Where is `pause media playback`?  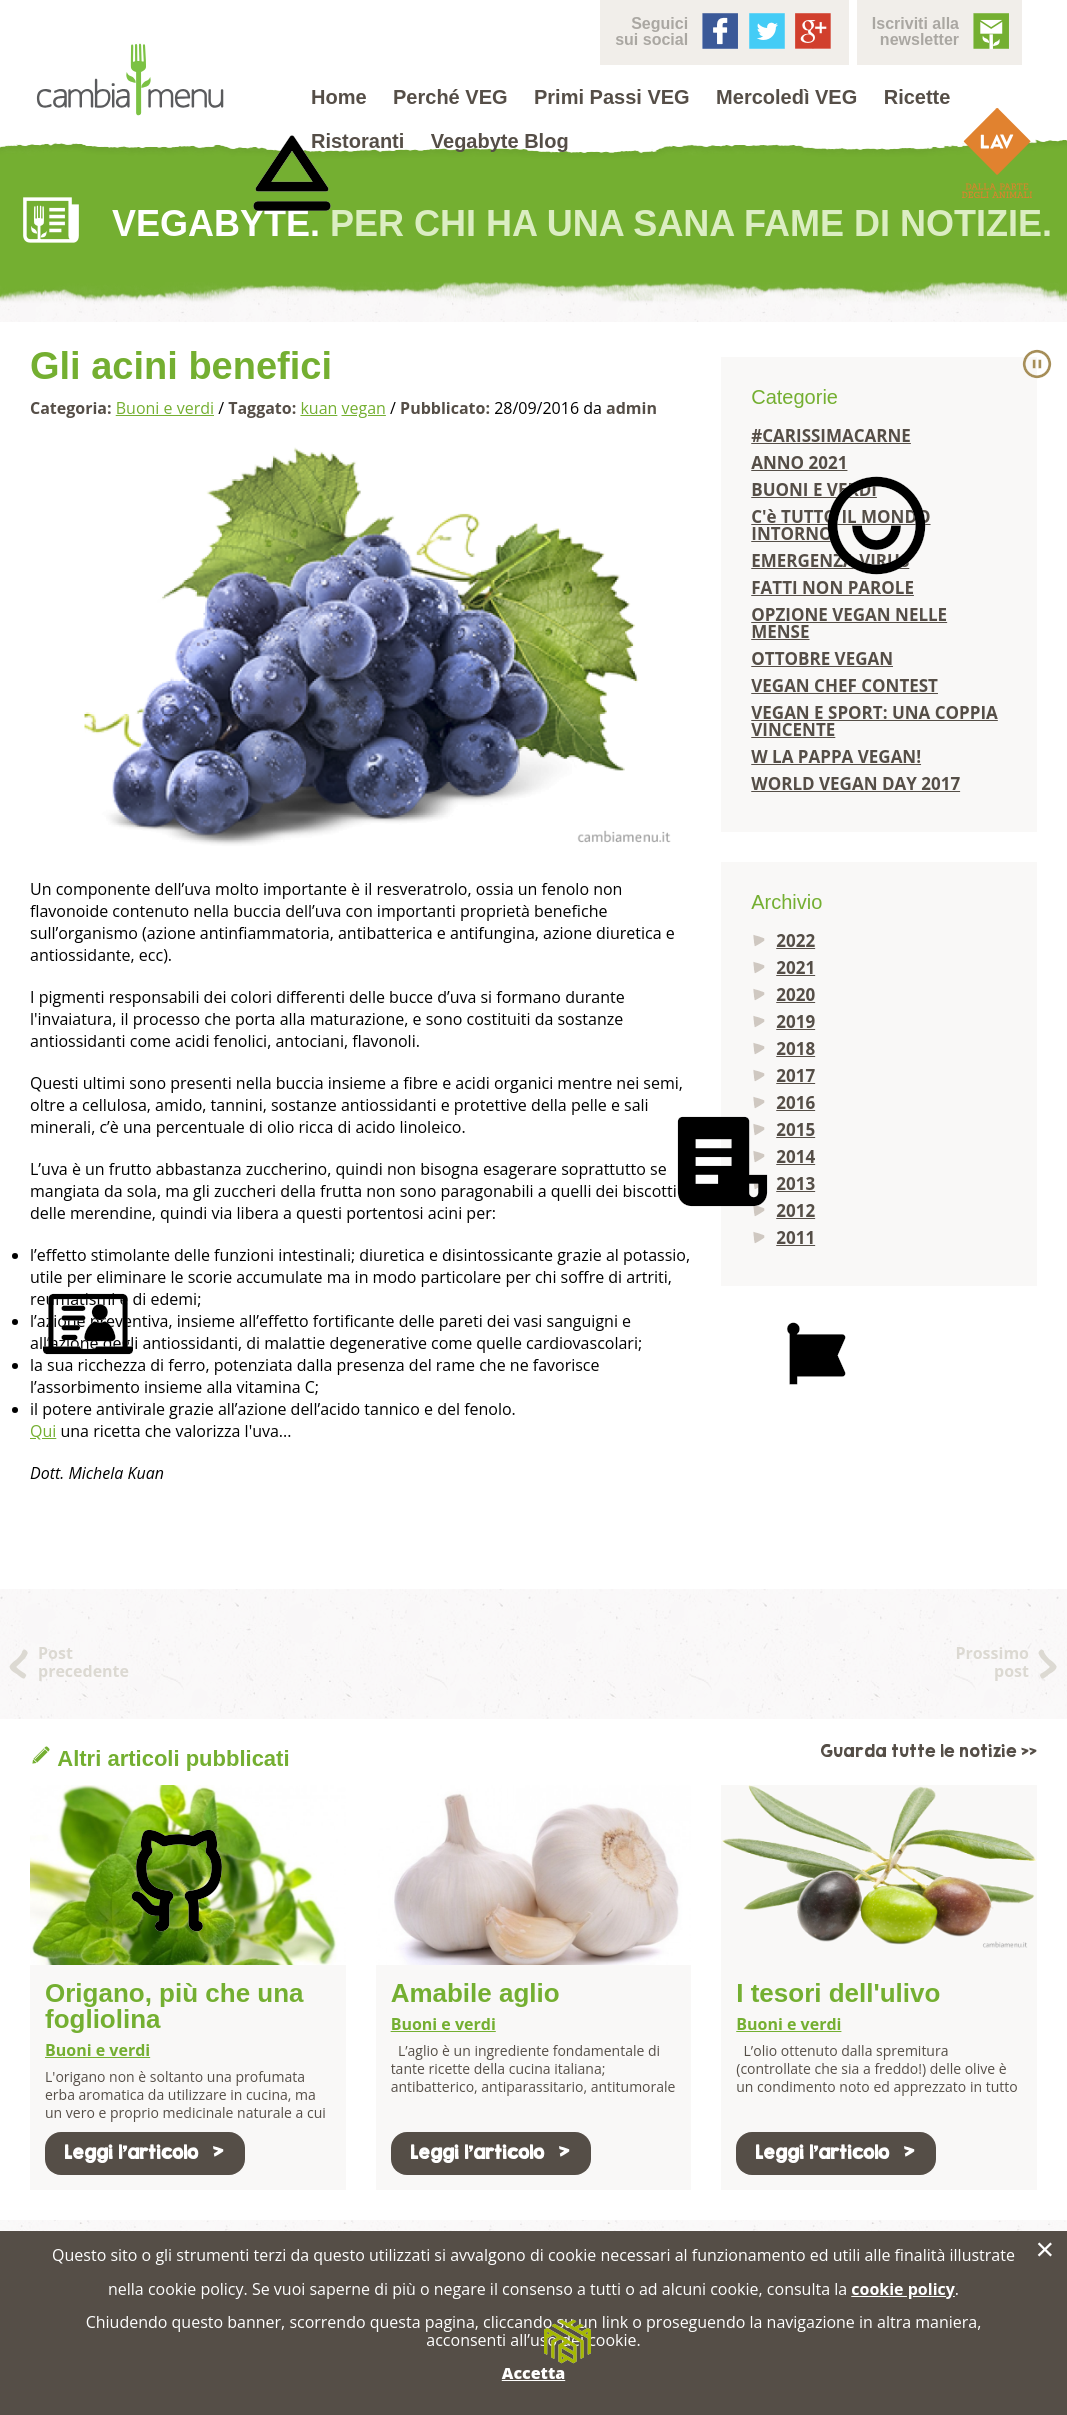 pause media playback is located at coordinates (1037, 364).